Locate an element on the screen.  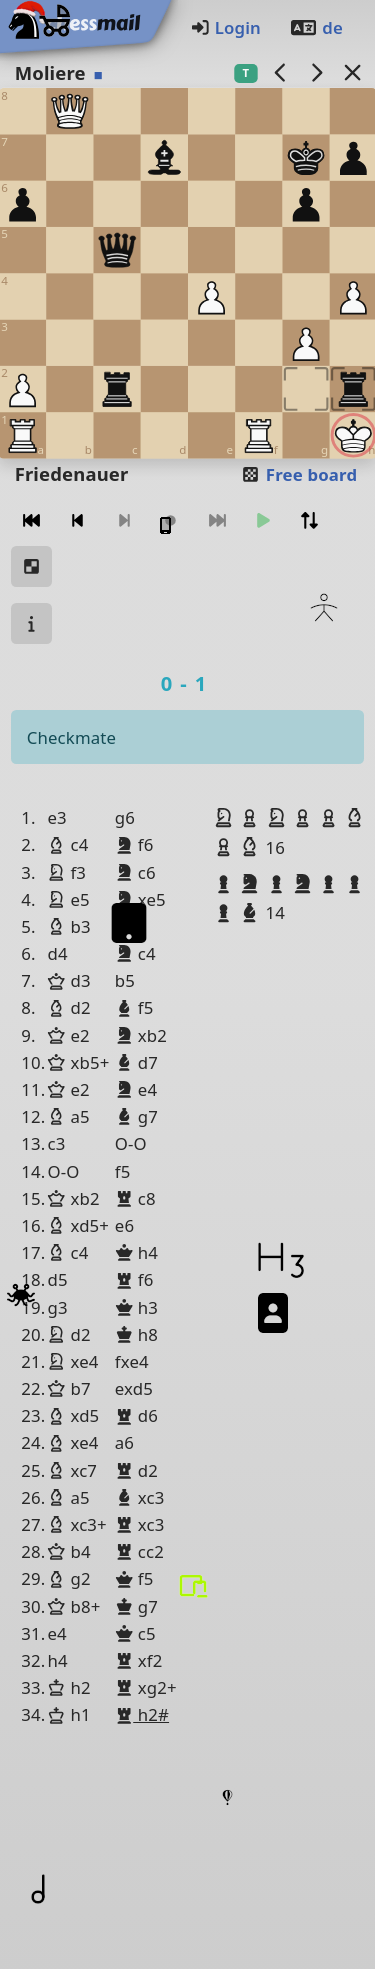
view user profile is located at coordinates (273, 1313).